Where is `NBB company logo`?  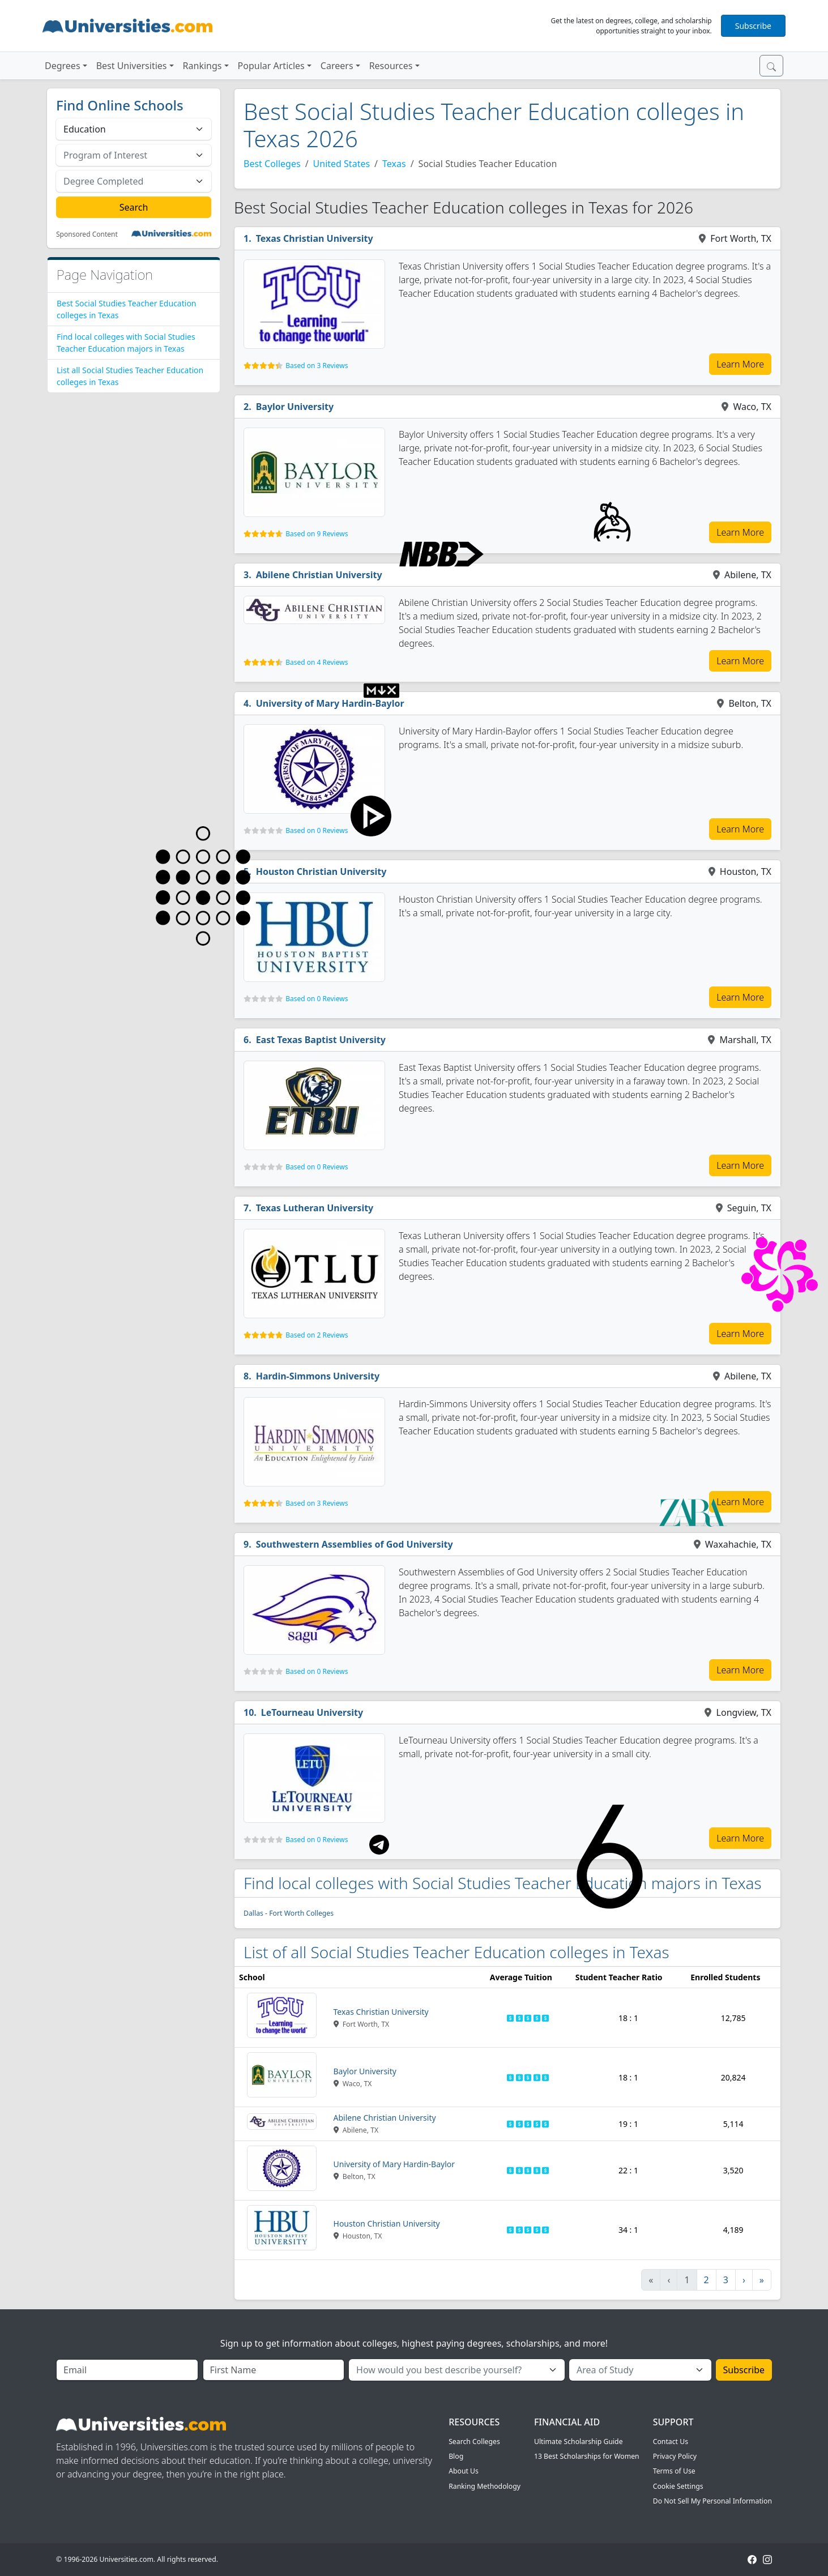
NBB company logo is located at coordinates (441, 554).